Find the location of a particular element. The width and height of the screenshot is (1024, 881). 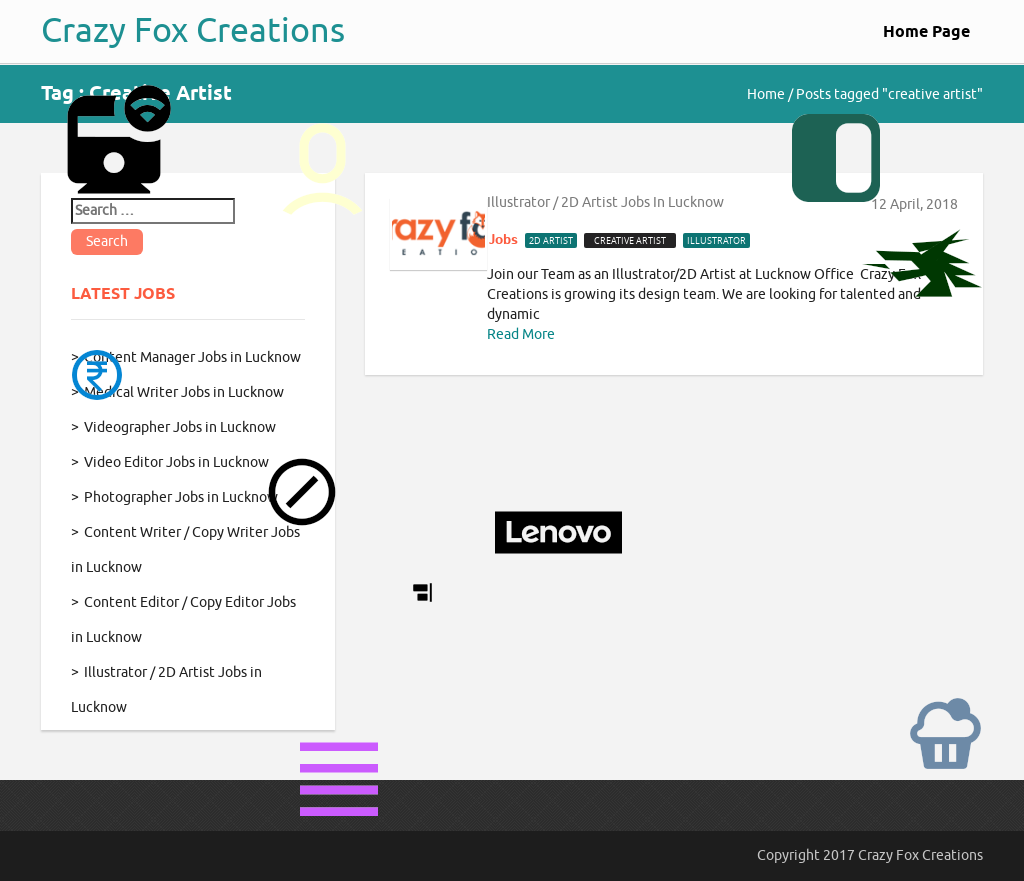

view balance or payment amount in rupees is located at coordinates (97, 375).